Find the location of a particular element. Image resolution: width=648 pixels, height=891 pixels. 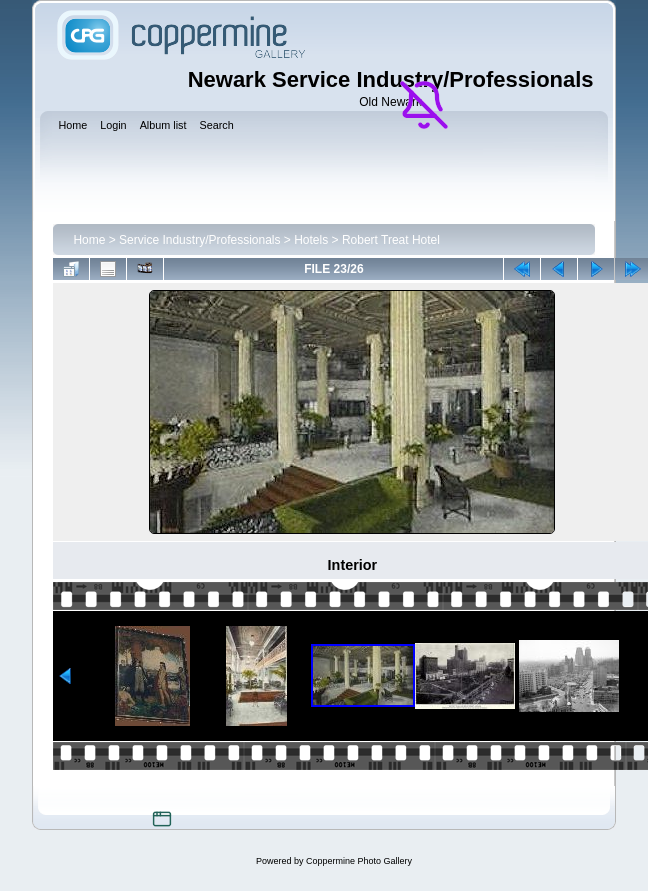

open a new application window is located at coordinates (162, 819).